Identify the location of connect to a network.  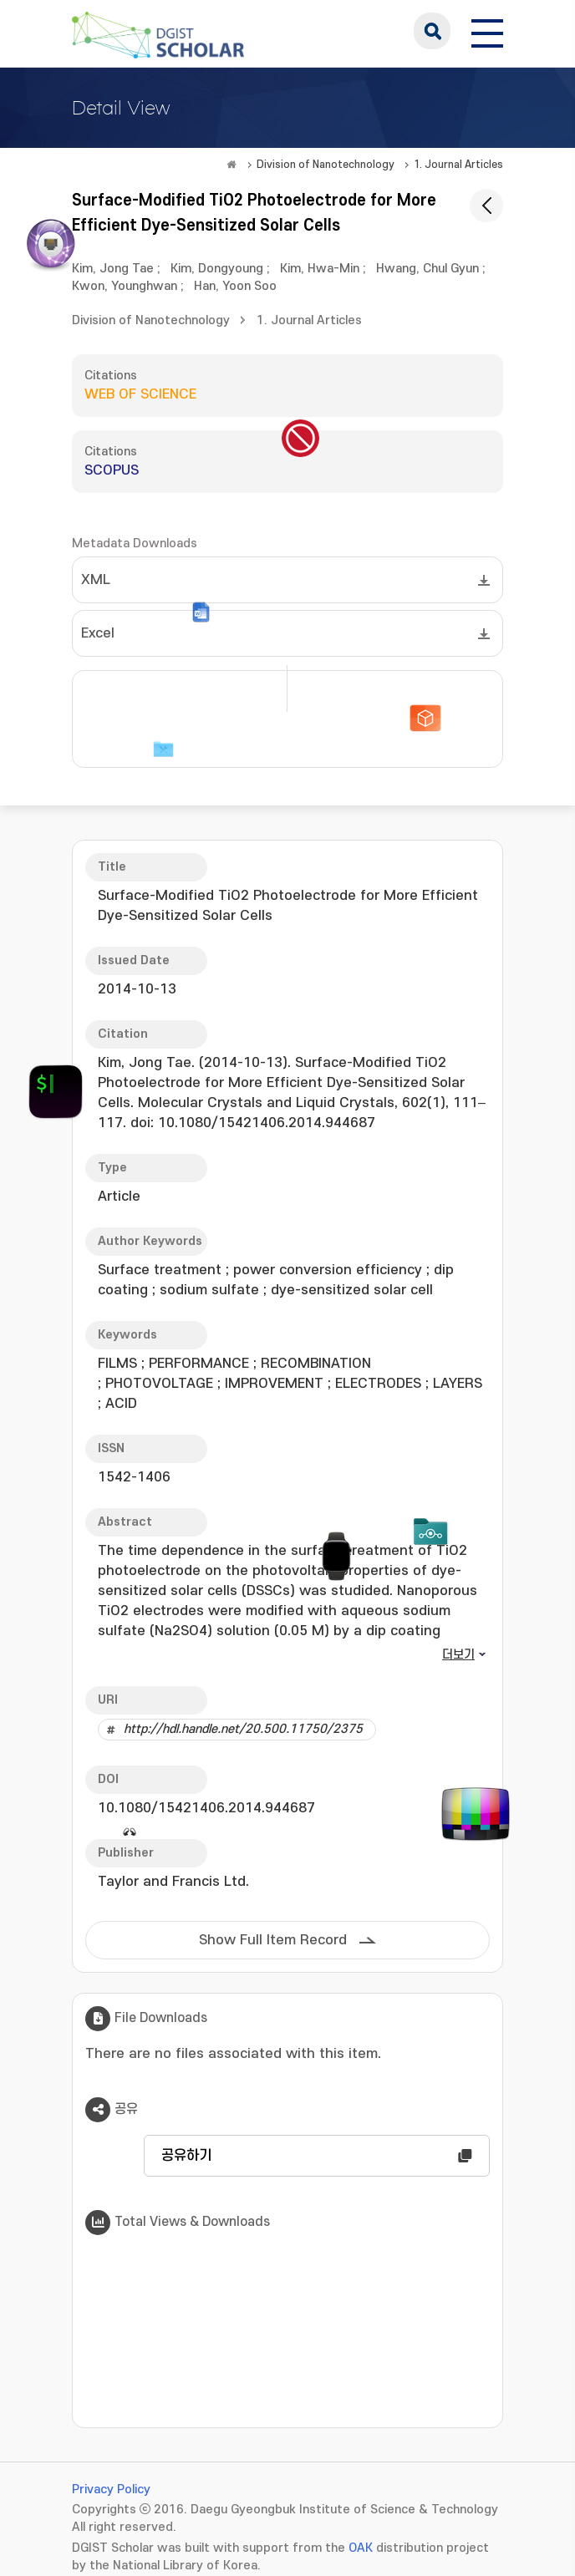
(51, 246).